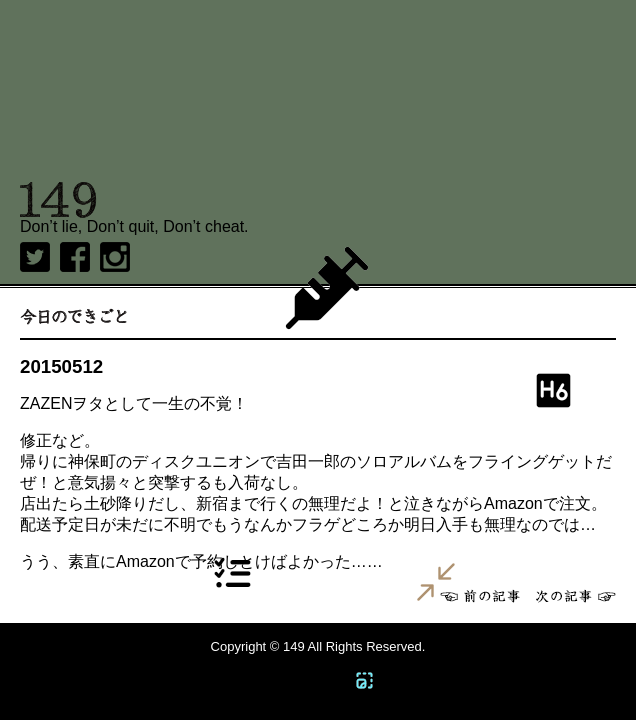 Image resolution: width=636 pixels, height=720 pixels. What do you see at coordinates (232, 573) in the screenshot?
I see `view your task list` at bounding box center [232, 573].